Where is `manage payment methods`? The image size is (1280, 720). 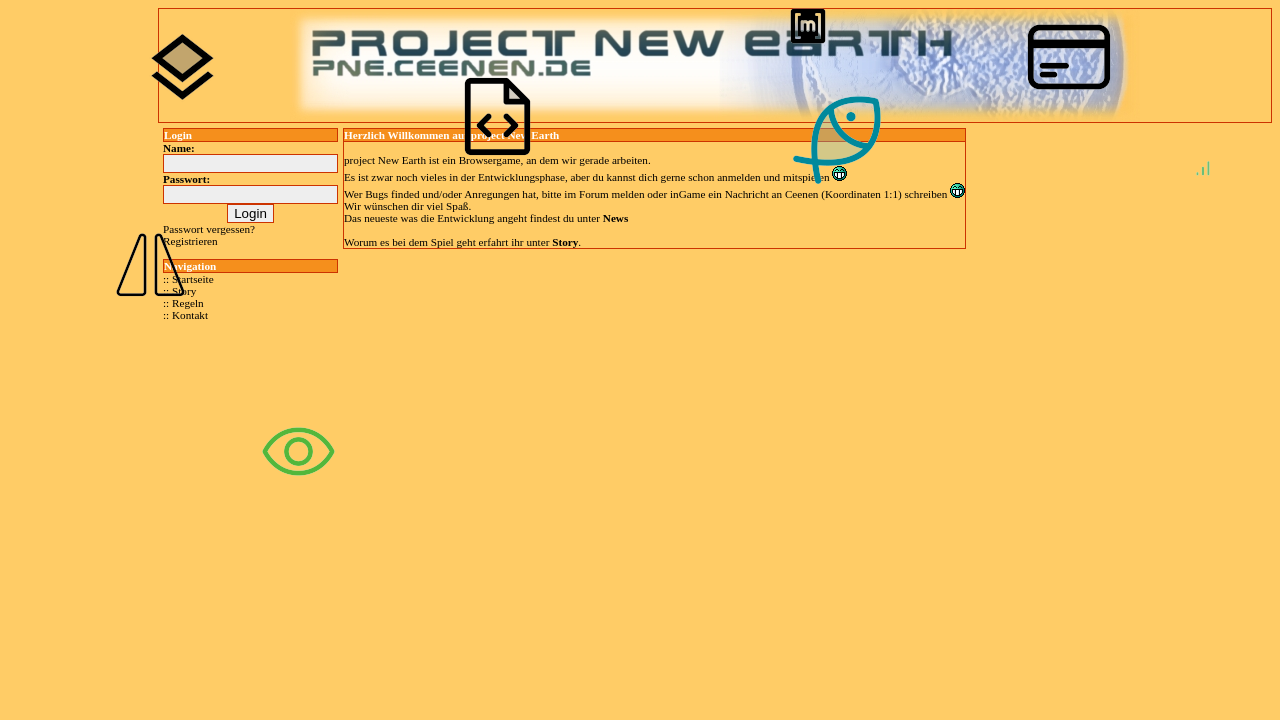
manage payment methods is located at coordinates (1069, 57).